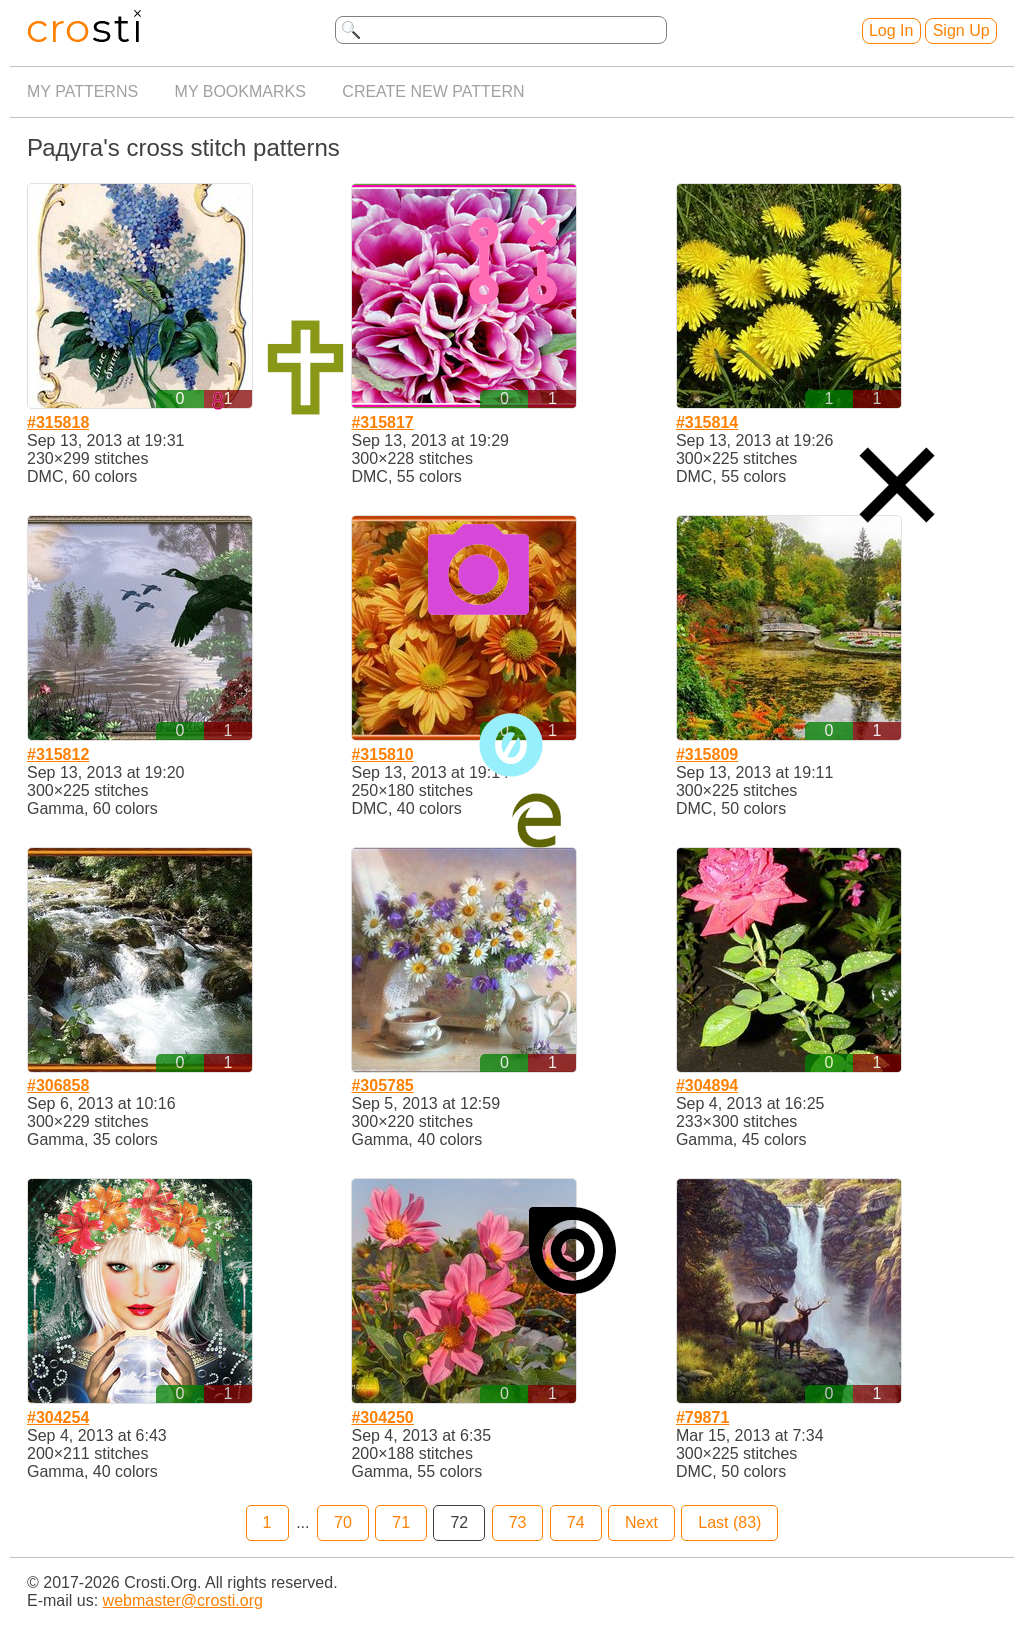 The height and width of the screenshot is (1626, 1024). I want to click on open microsoft edge browser, so click(536, 820).